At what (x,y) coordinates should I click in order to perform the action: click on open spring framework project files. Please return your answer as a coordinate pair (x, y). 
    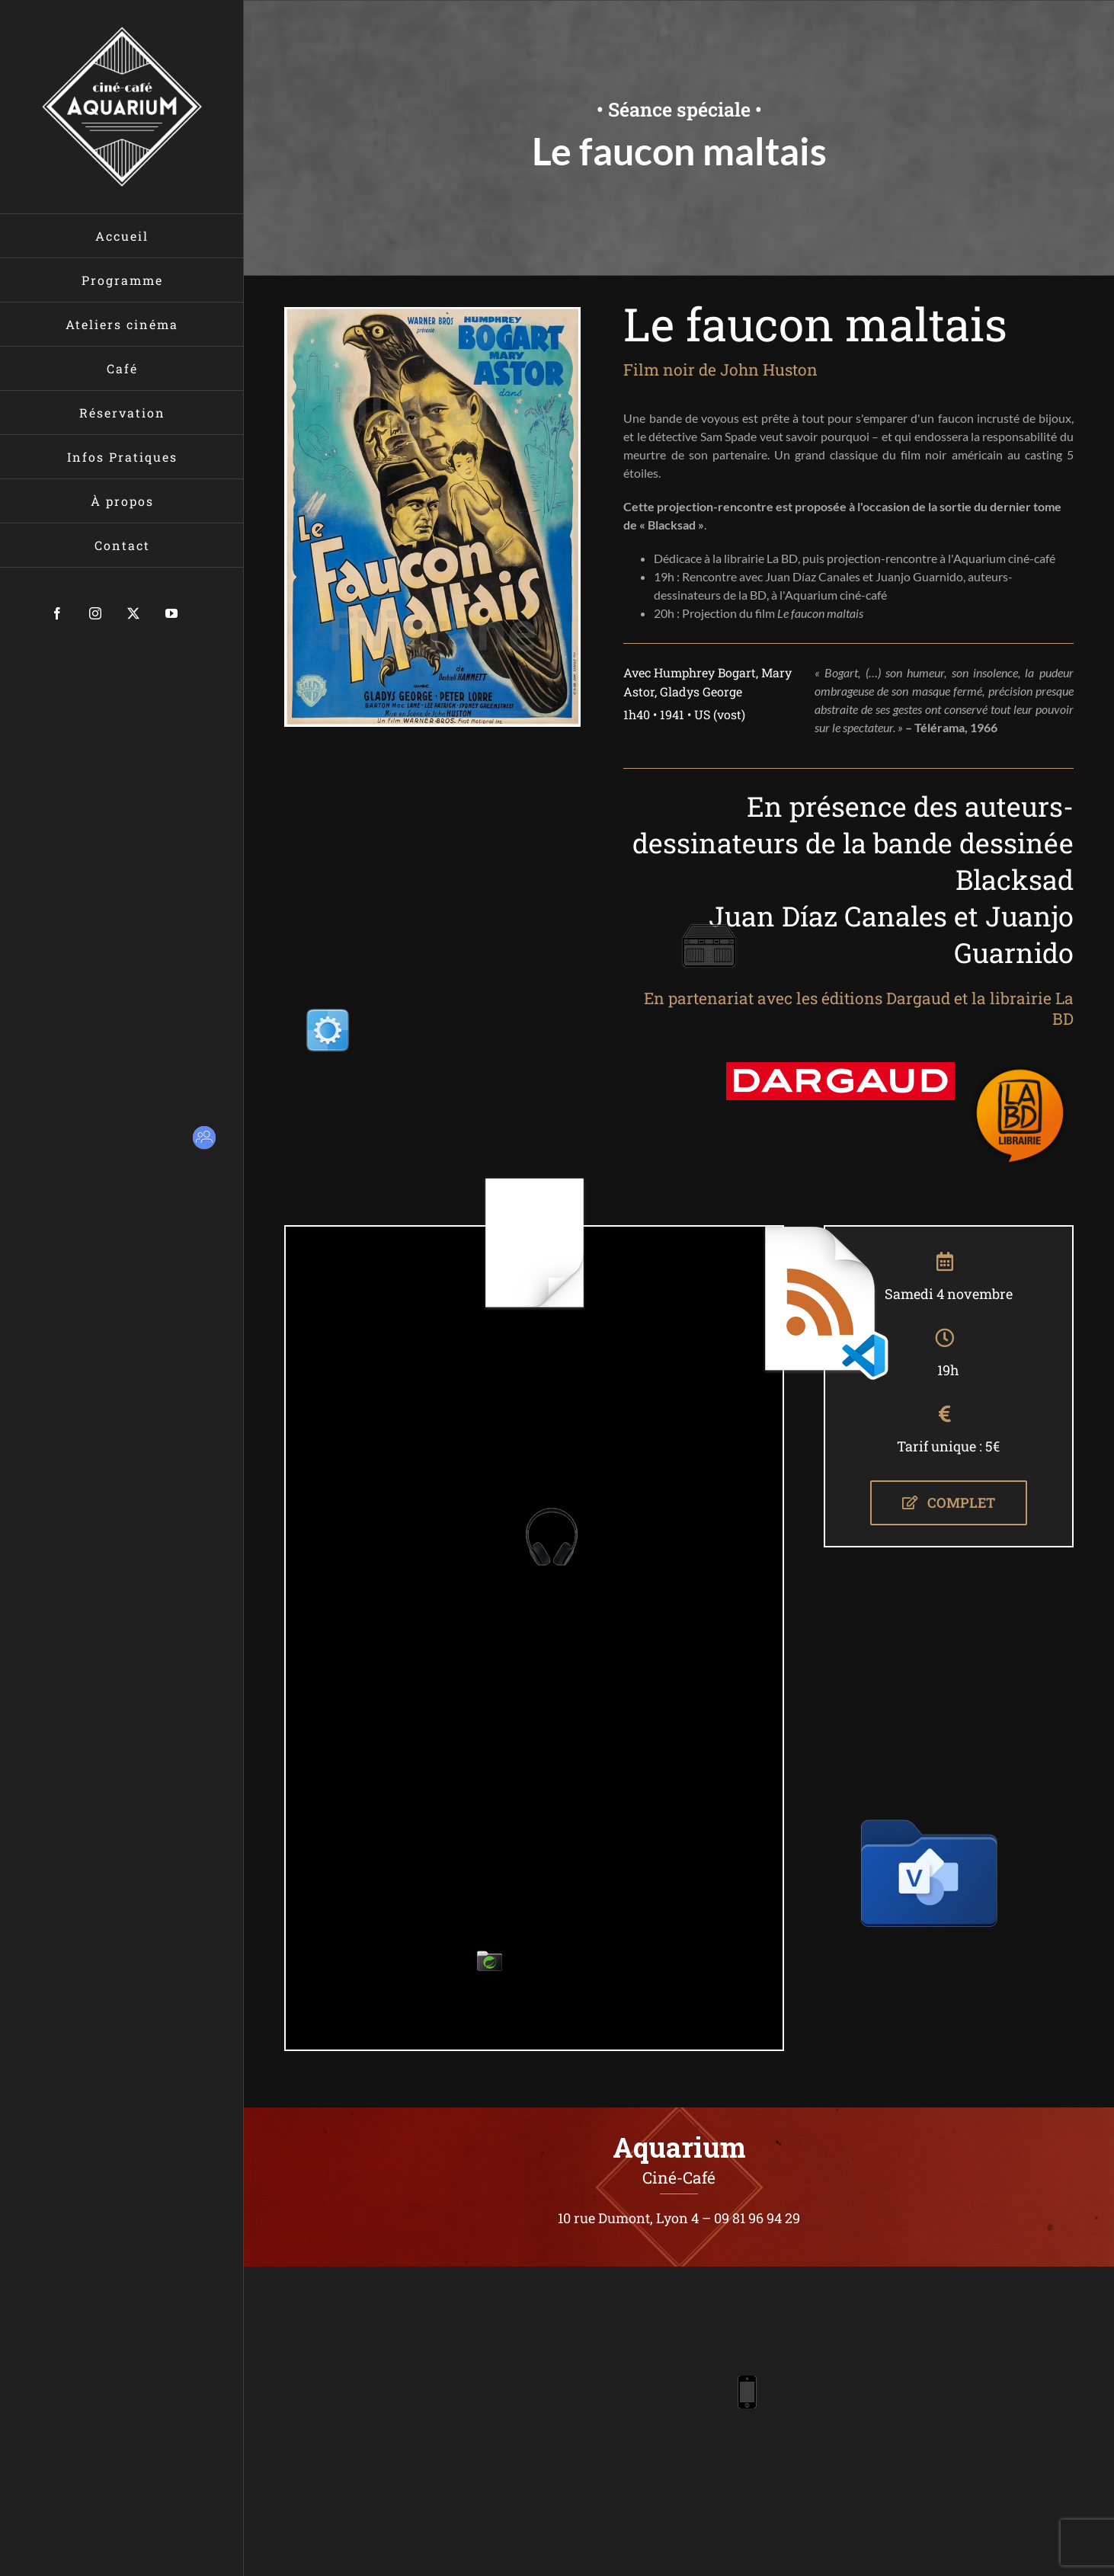
    Looking at the image, I should click on (489, 1961).